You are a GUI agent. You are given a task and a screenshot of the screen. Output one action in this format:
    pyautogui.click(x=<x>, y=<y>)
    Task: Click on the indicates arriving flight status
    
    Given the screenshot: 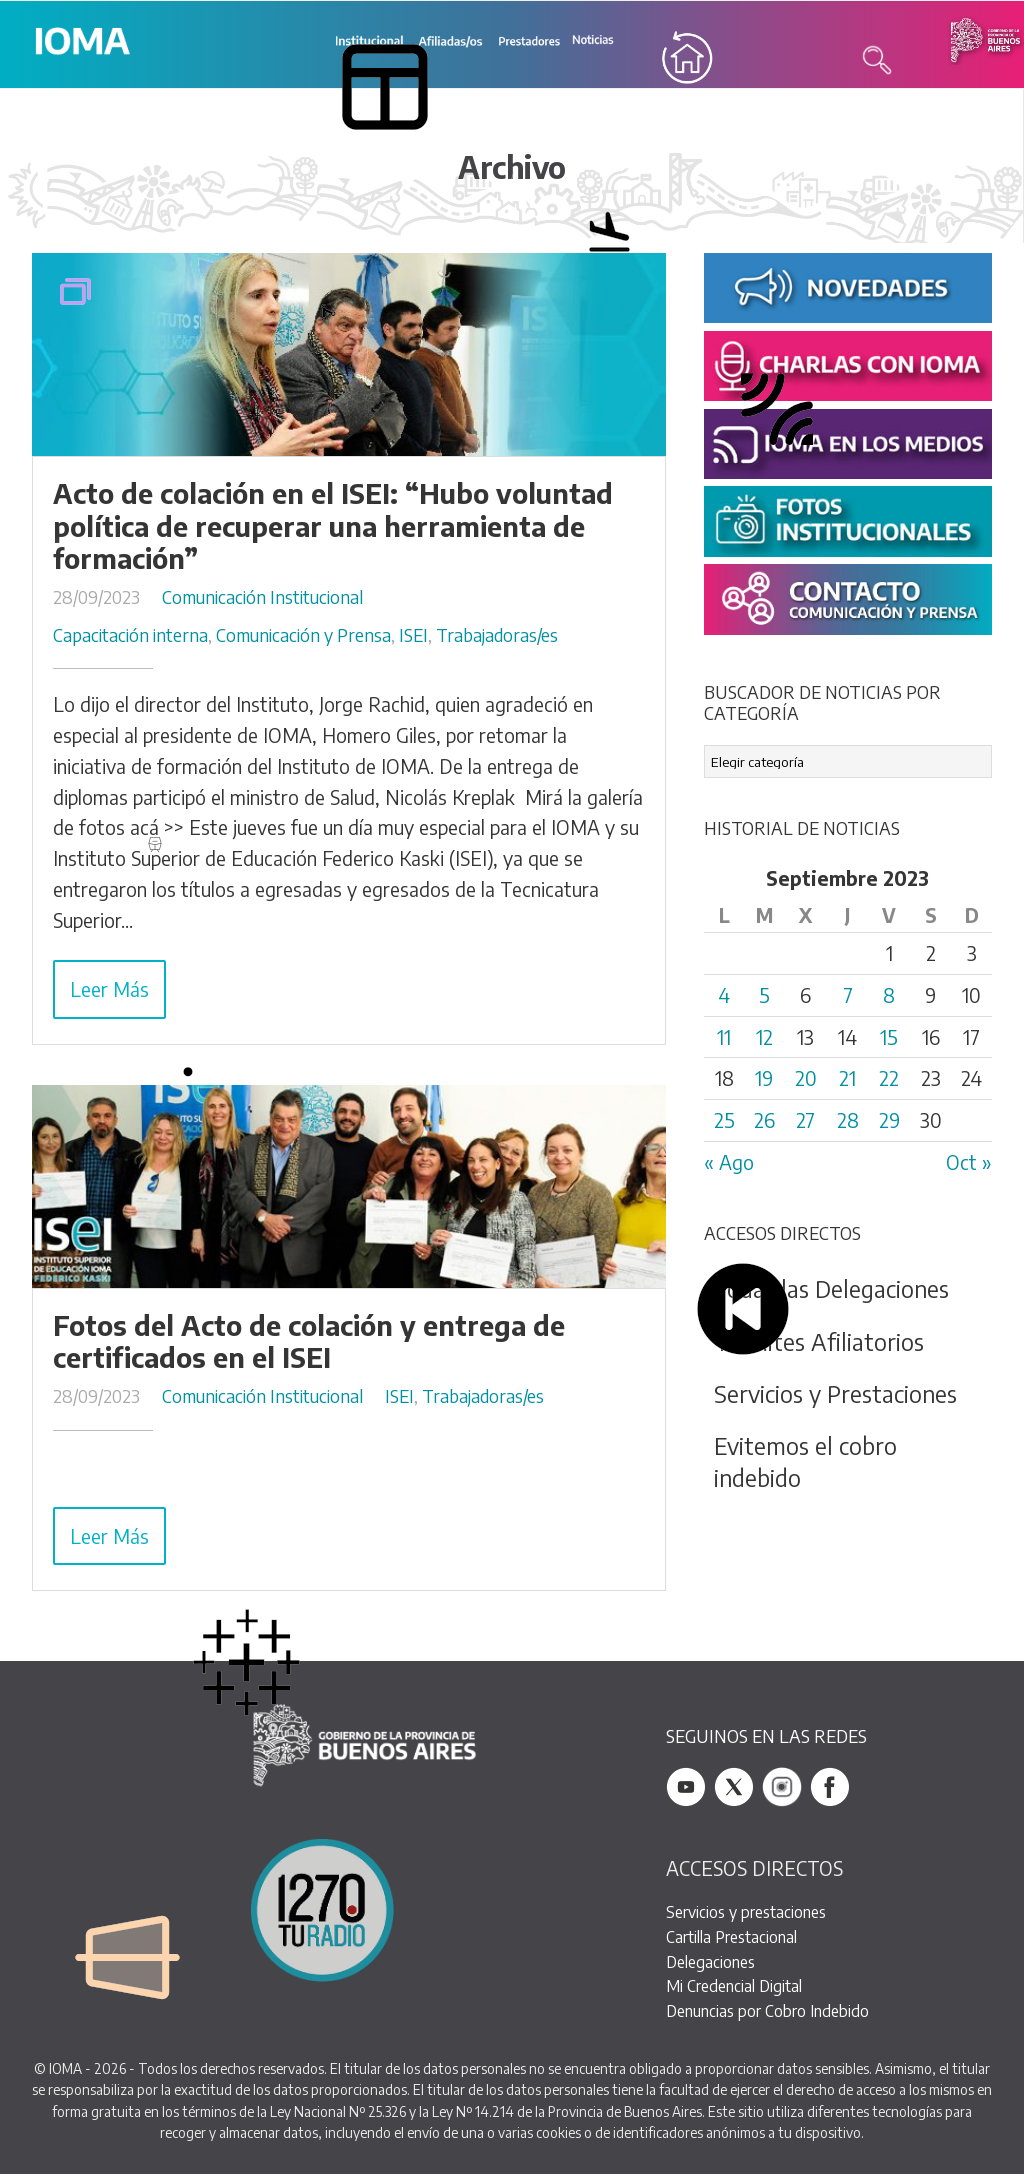 What is the action you would take?
    pyautogui.click(x=609, y=232)
    